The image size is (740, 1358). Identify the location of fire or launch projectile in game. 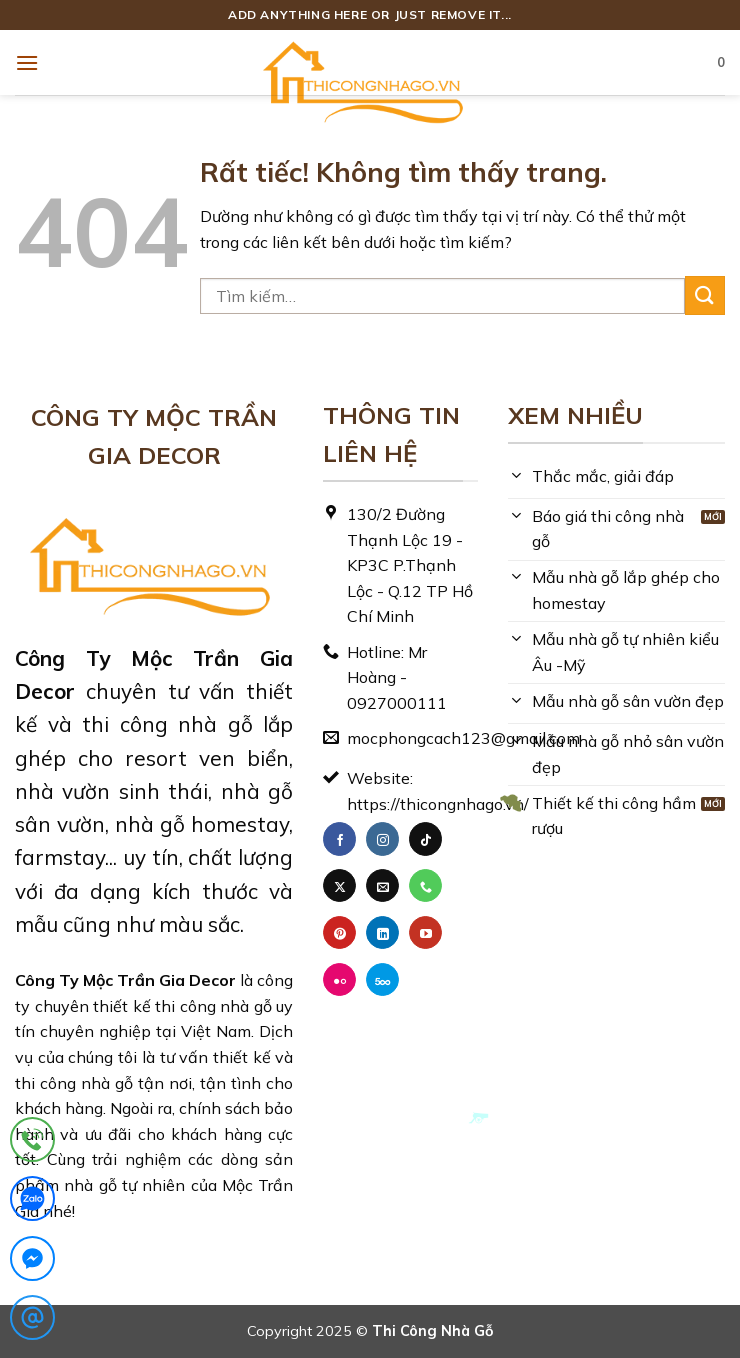
(478, 1117).